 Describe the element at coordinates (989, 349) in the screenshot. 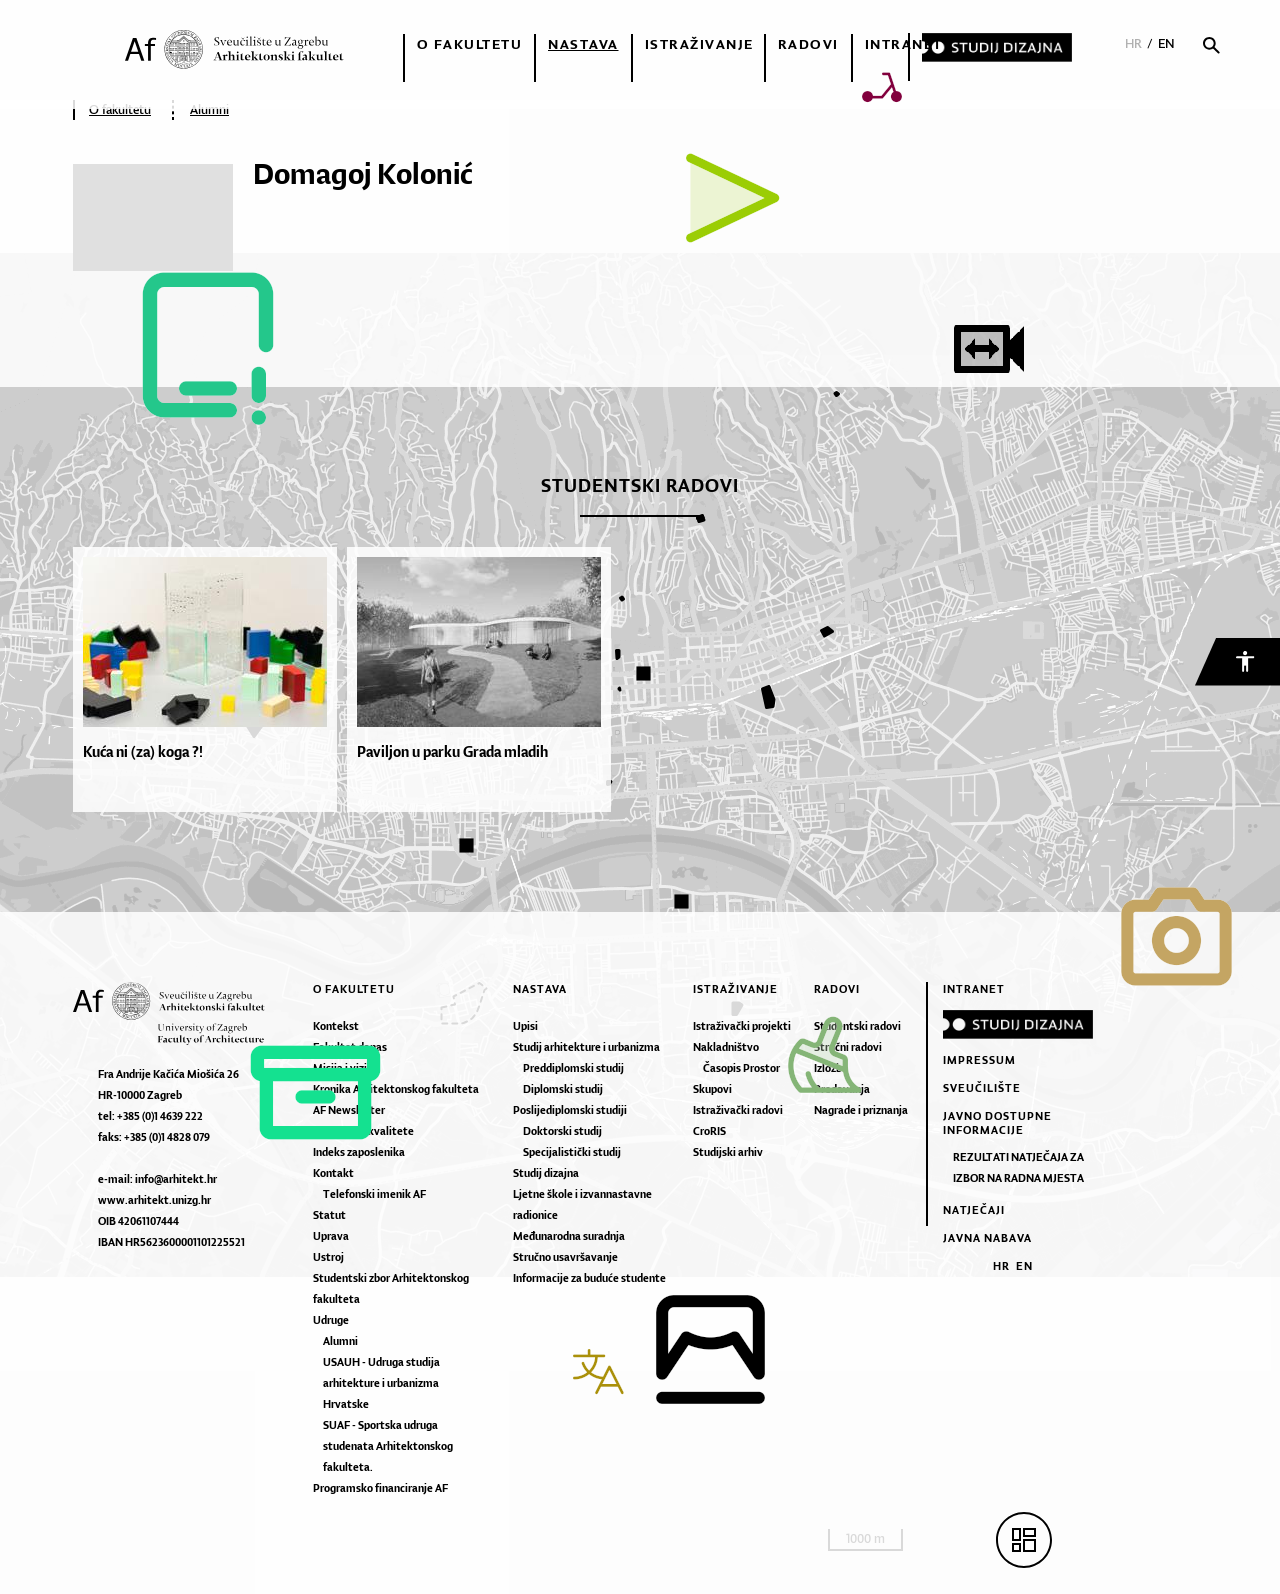

I see `switch between front and rear camera during video recording` at that location.